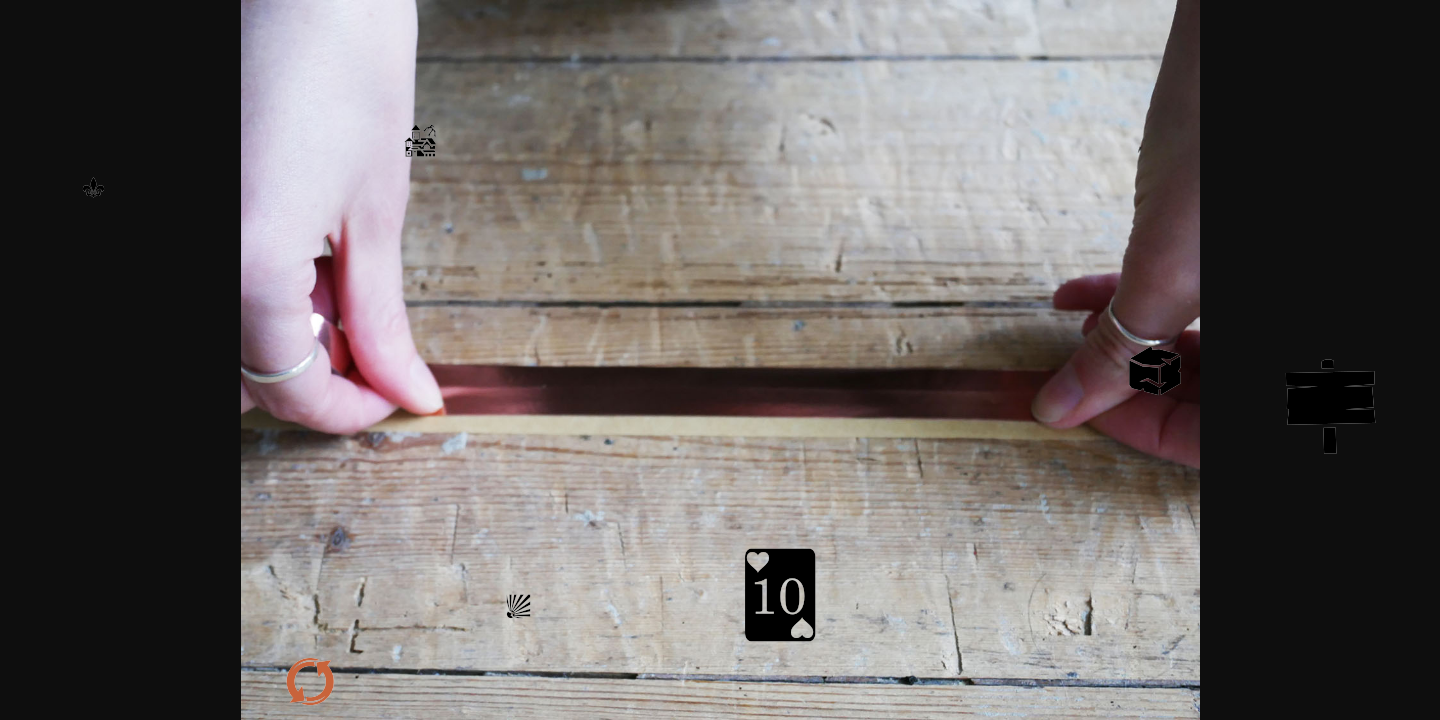 The image size is (1440, 720). Describe the element at coordinates (93, 187) in the screenshot. I see `decorative emblem representing French or royal heritage` at that location.